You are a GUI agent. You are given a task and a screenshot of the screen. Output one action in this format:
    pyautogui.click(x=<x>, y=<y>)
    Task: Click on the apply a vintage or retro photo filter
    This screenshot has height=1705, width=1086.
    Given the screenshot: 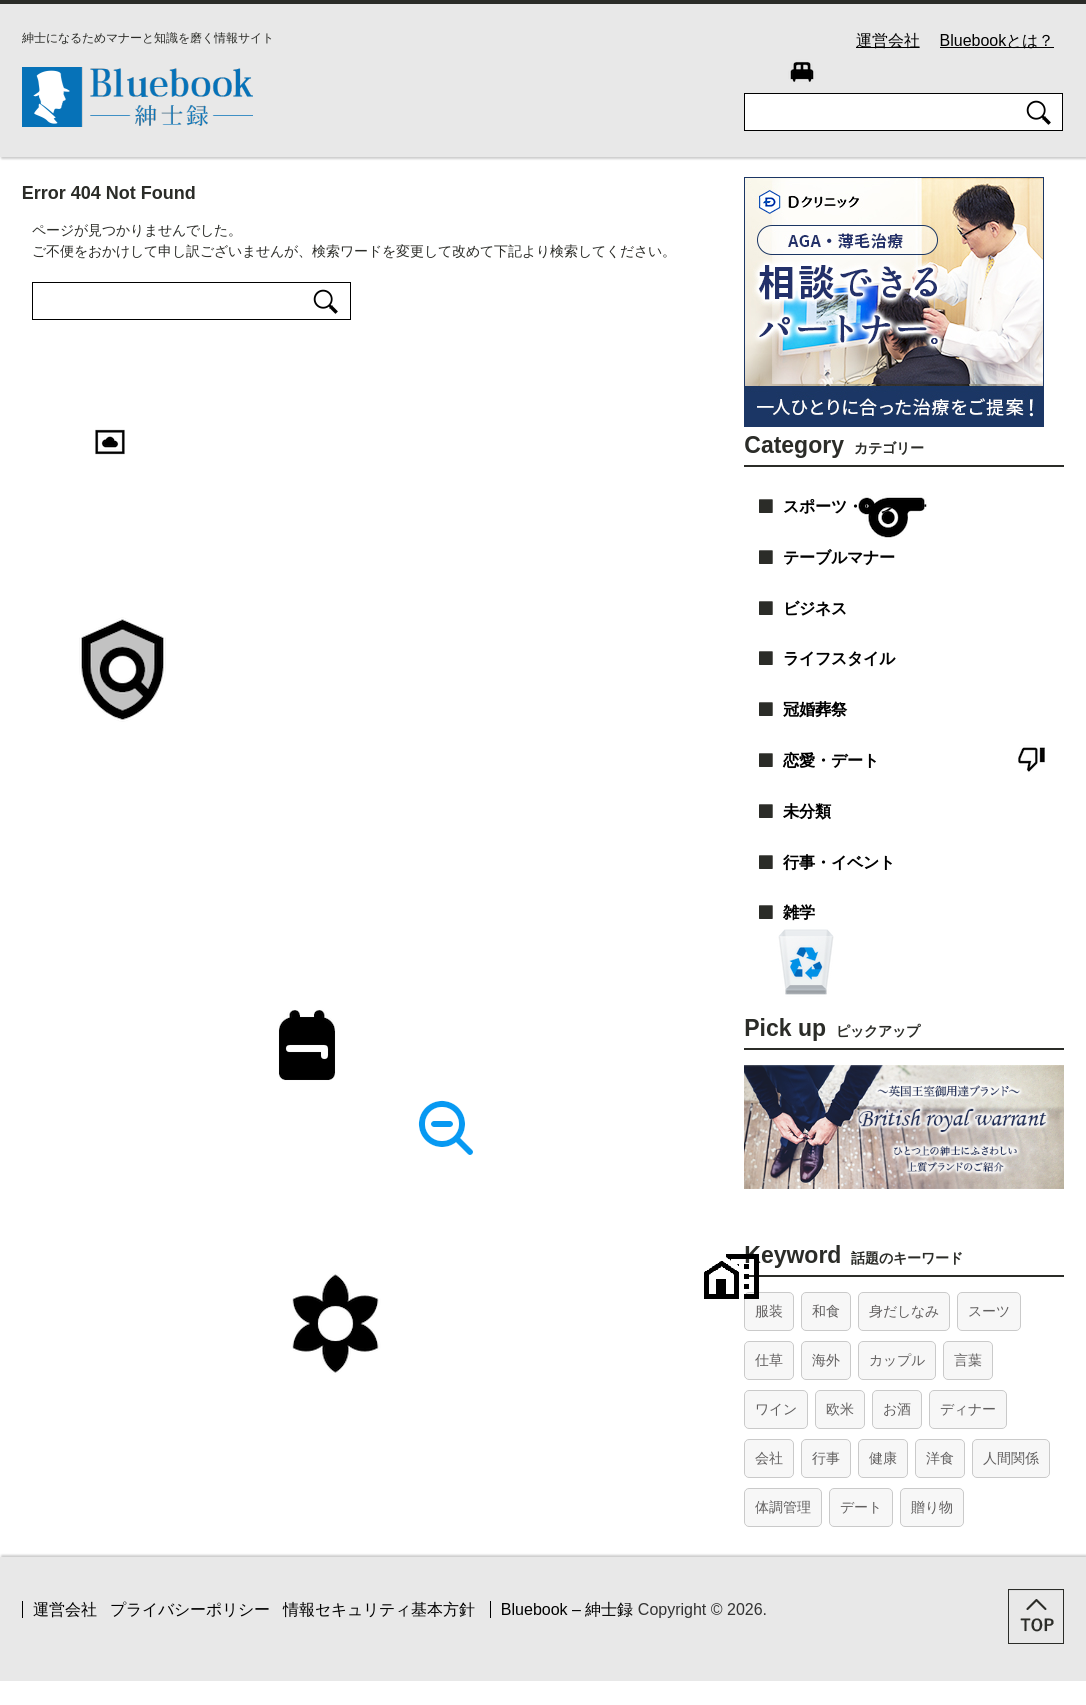 What is the action you would take?
    pyautogui.click(x=335, y=1323)
    